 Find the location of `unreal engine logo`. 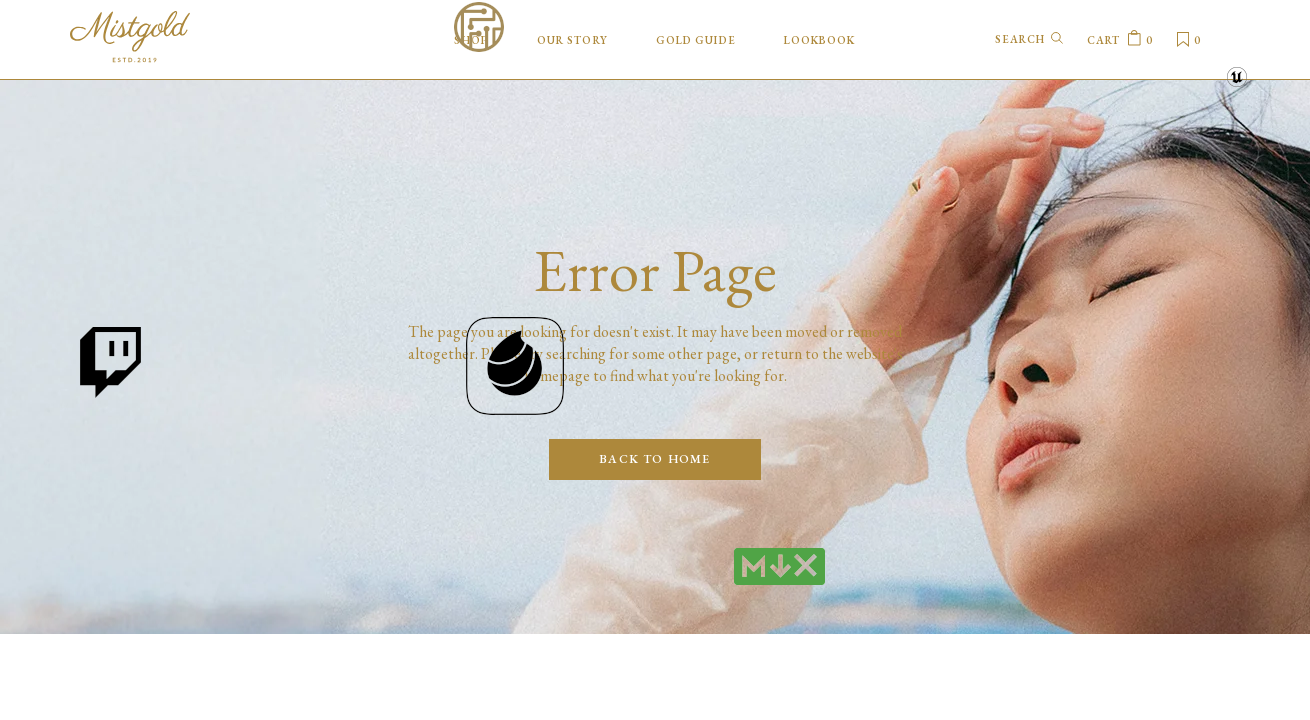

unreal engine logo is located at coordinates (1237, 77).